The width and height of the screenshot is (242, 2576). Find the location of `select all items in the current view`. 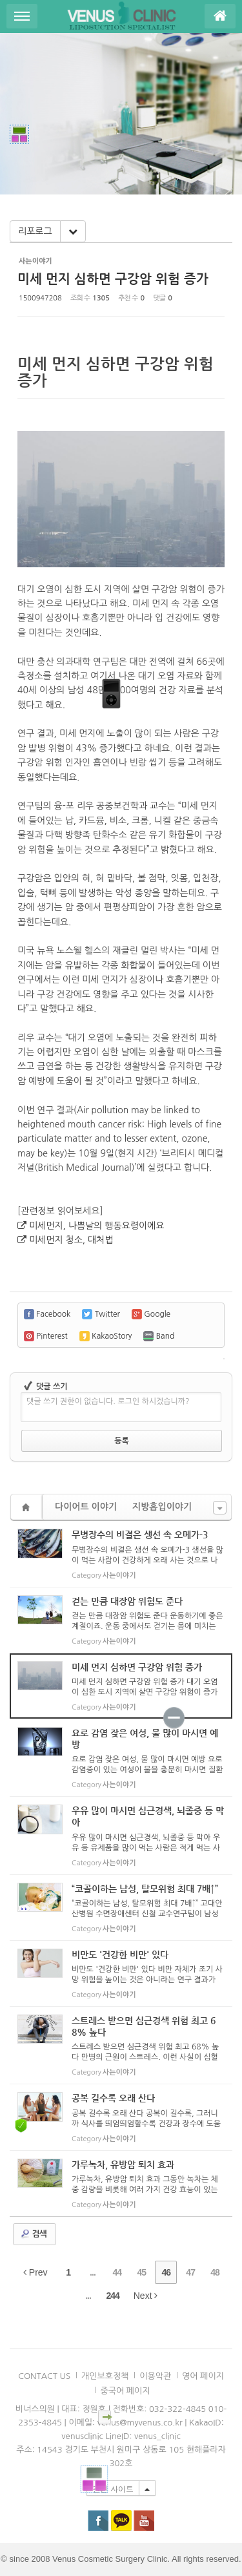

select all items in the current view is located at coordinates (94, 2479).